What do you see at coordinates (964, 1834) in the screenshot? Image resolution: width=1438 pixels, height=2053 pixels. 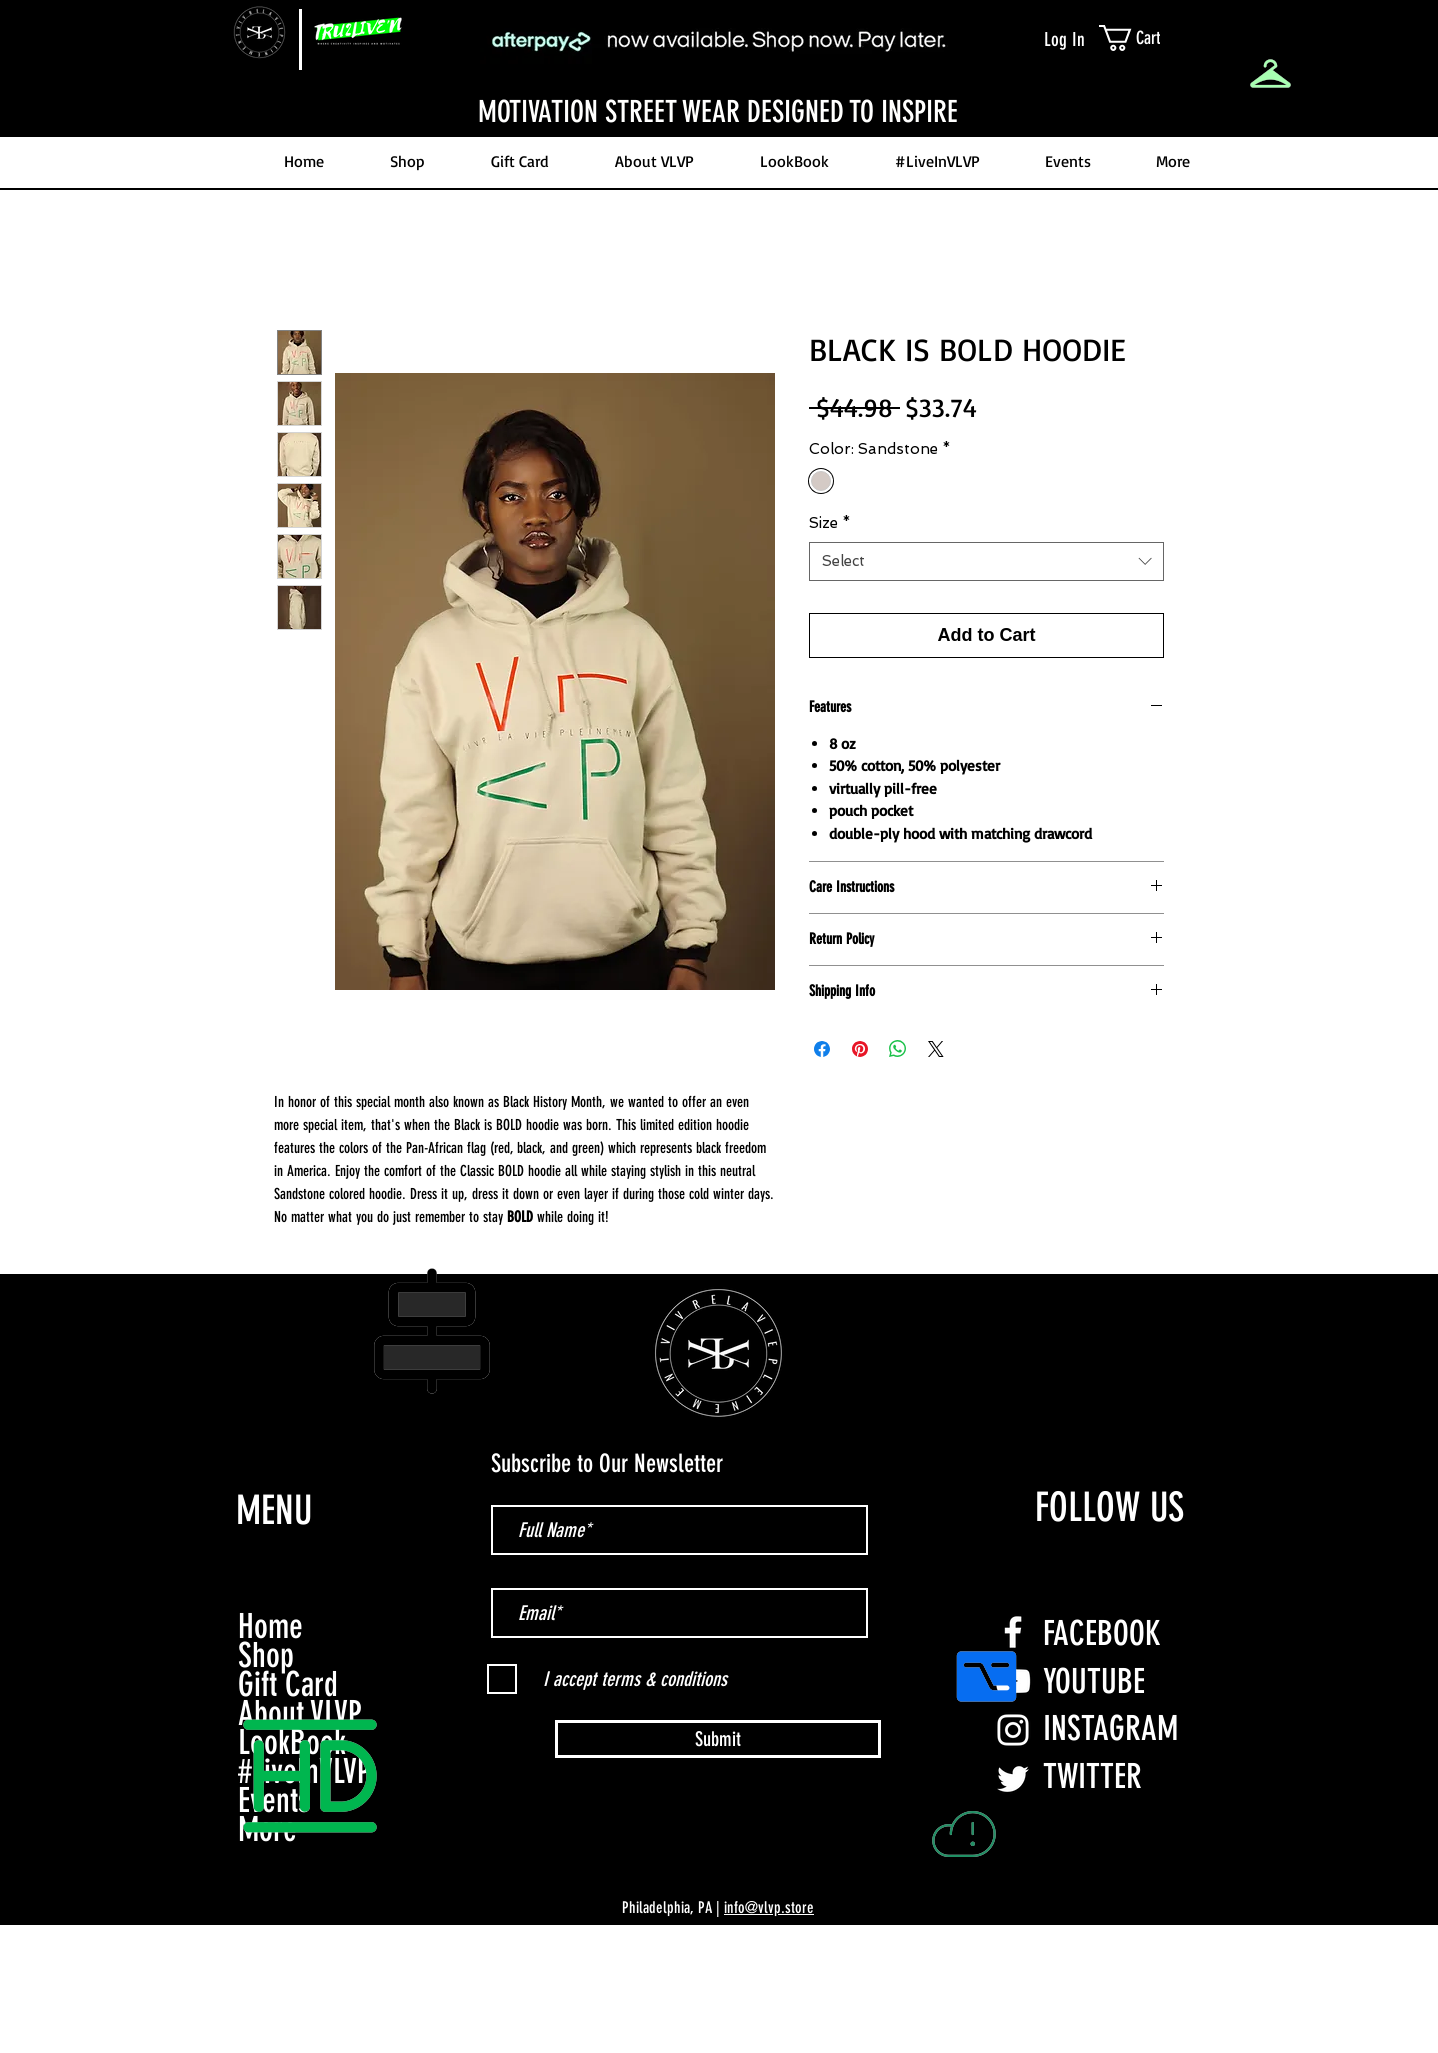 I see `cloud storage warning or alert` at bounding box center [964, 1834].